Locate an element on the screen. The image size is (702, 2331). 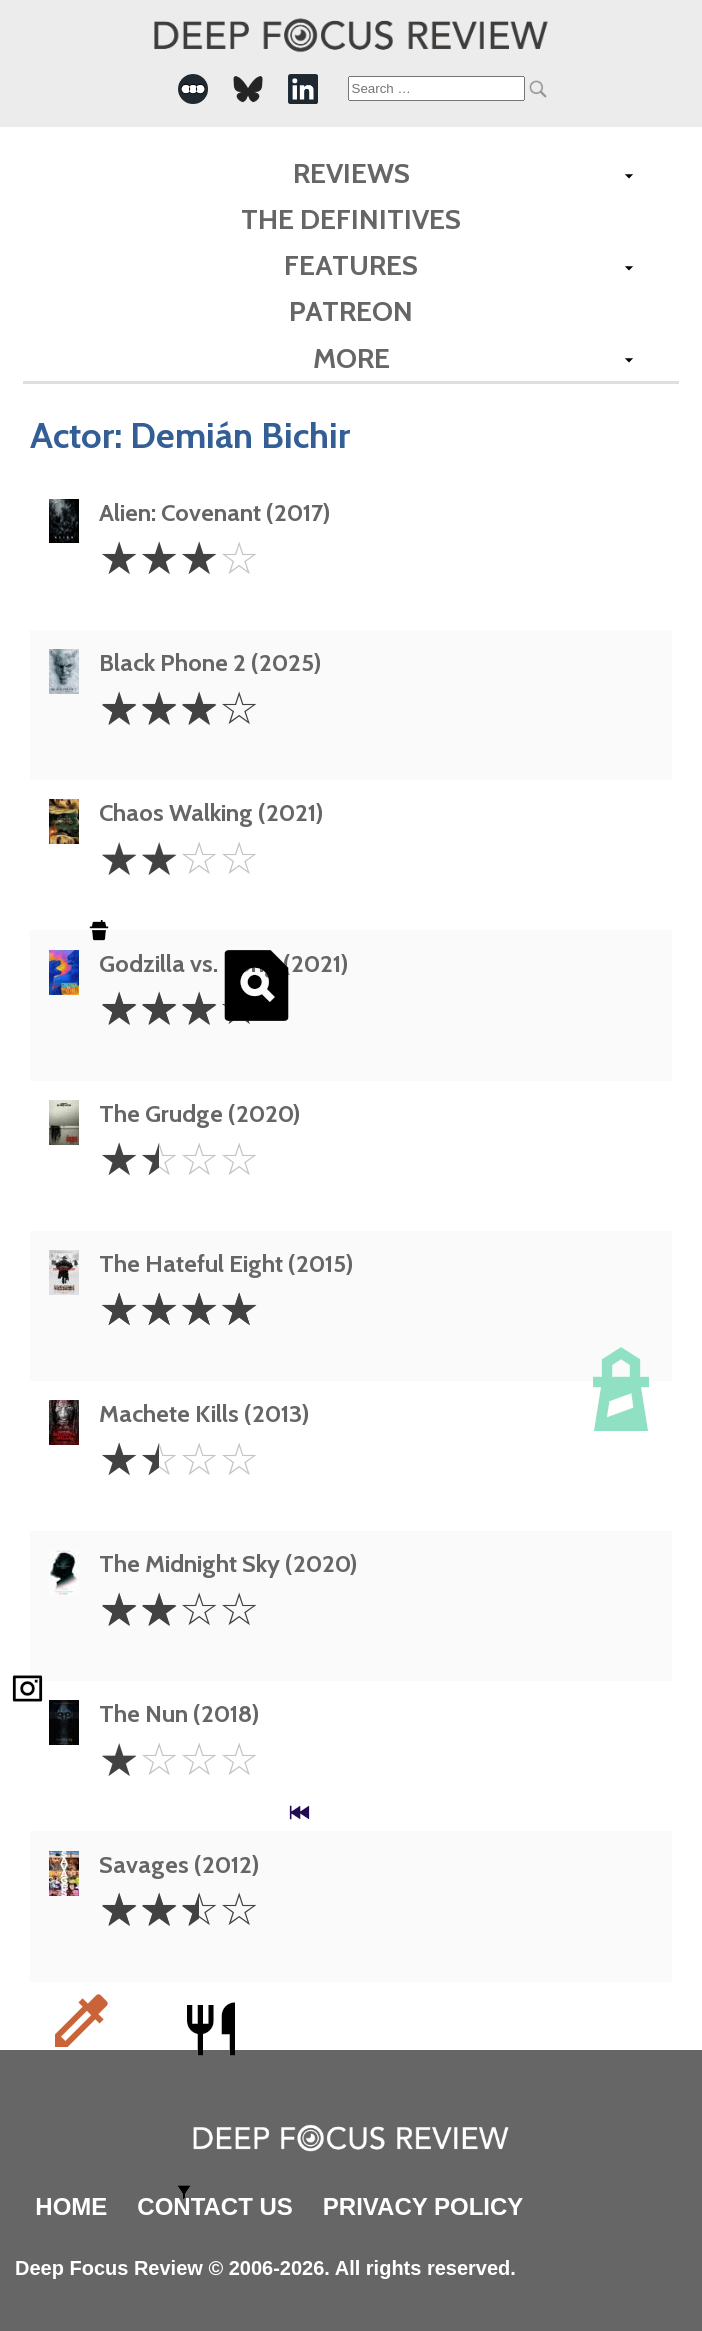
Google Lighthouse performance testing tool is located at coordinates (621, 1389).